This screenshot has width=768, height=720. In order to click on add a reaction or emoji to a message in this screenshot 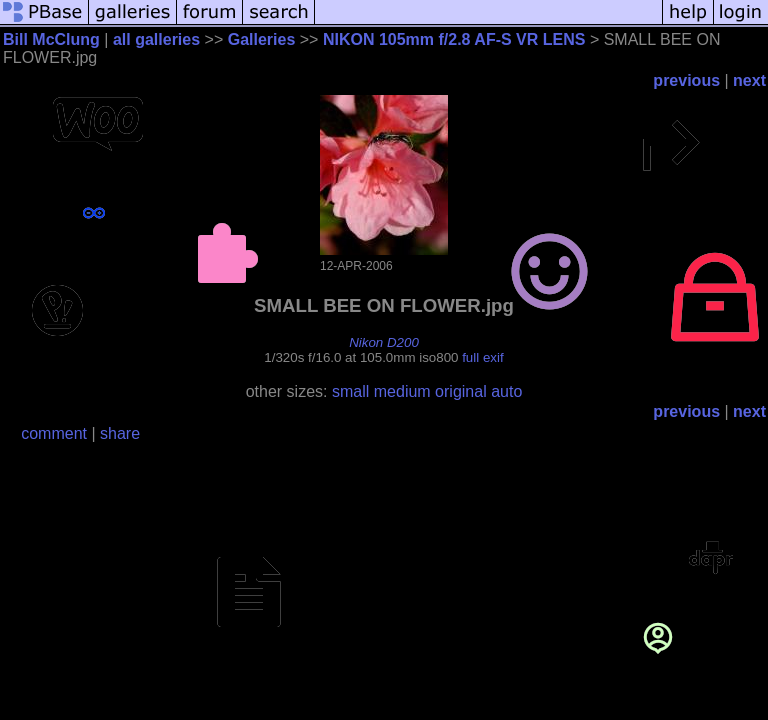, I will do `click(549, 271)`.